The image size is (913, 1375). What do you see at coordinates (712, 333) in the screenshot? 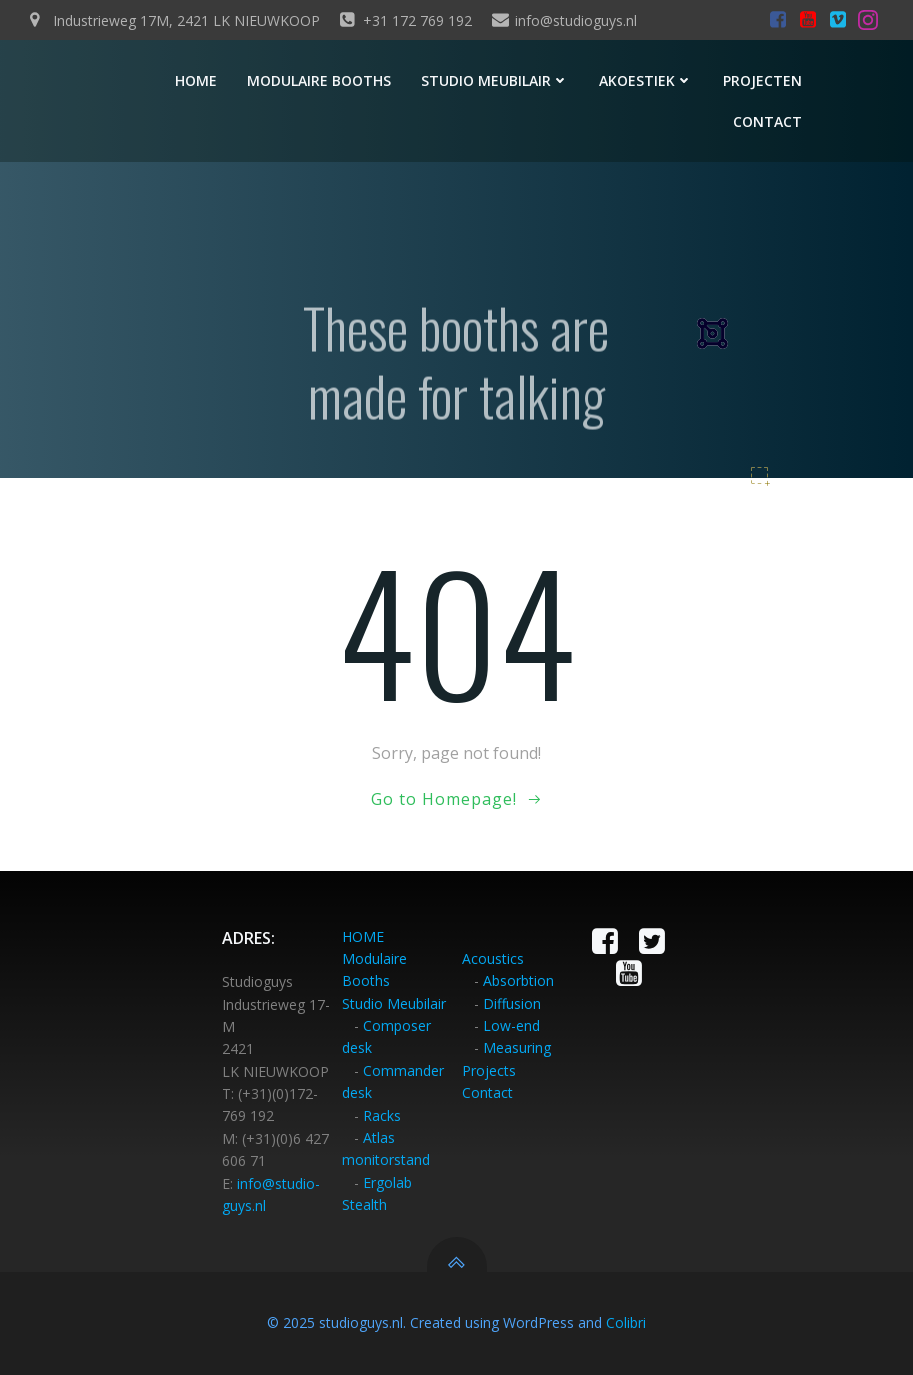
I see `view complex network topology` at bounding box center [712, 333].